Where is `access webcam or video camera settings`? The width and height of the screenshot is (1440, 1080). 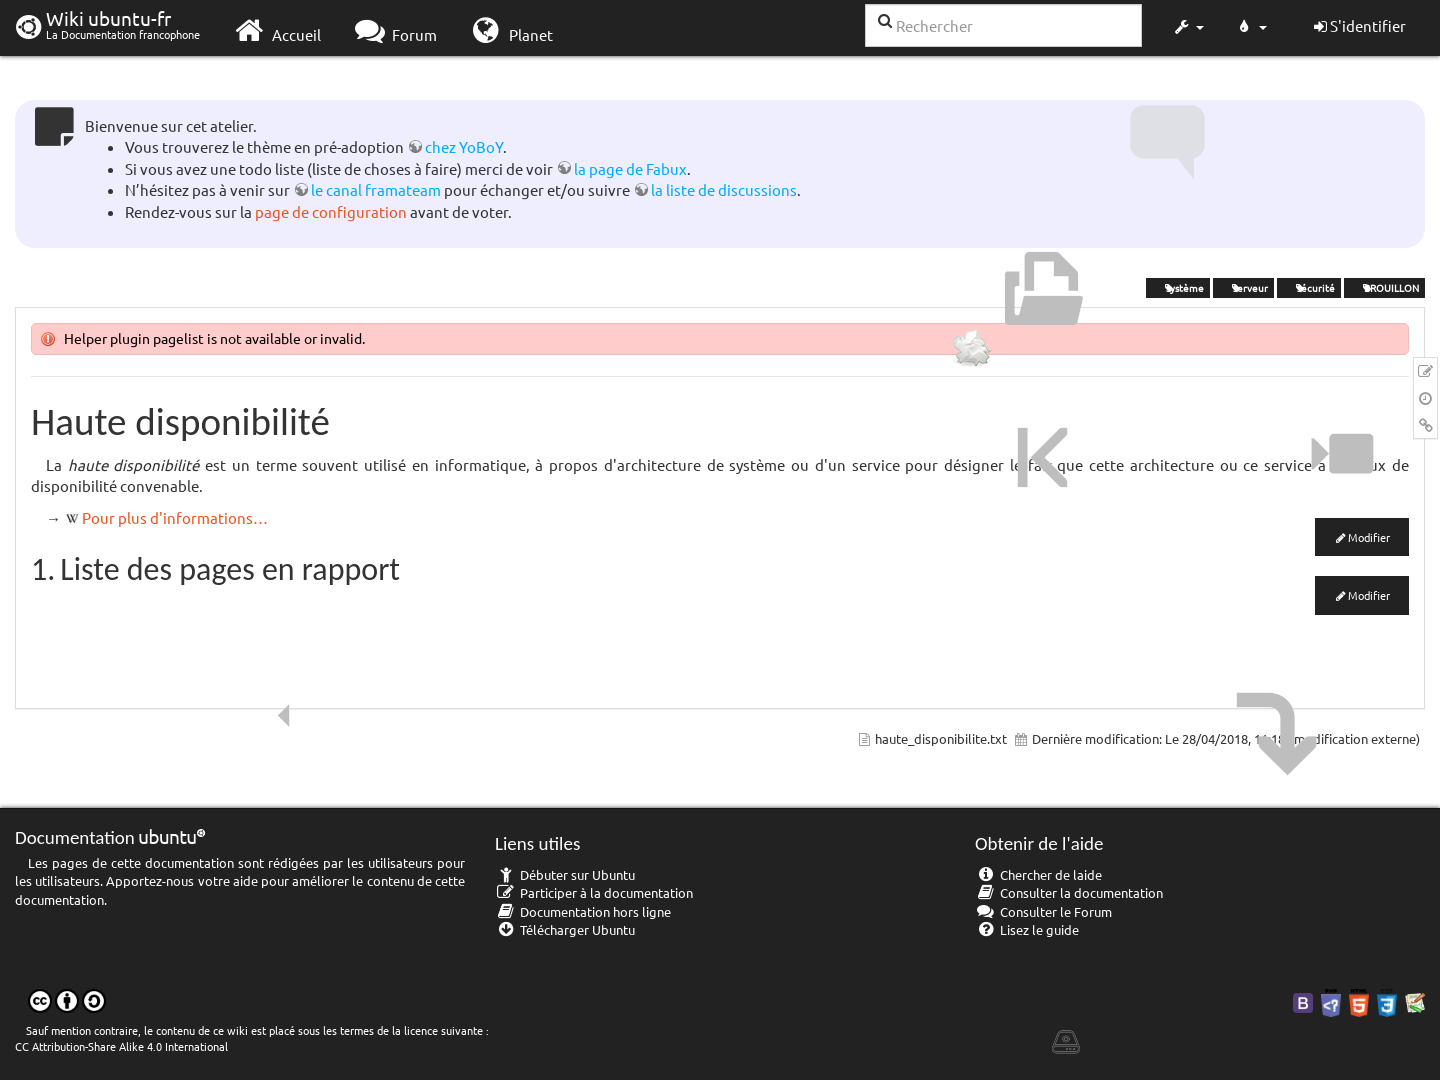
access webcam or video camera settings is located at coordinates (1342, 451).